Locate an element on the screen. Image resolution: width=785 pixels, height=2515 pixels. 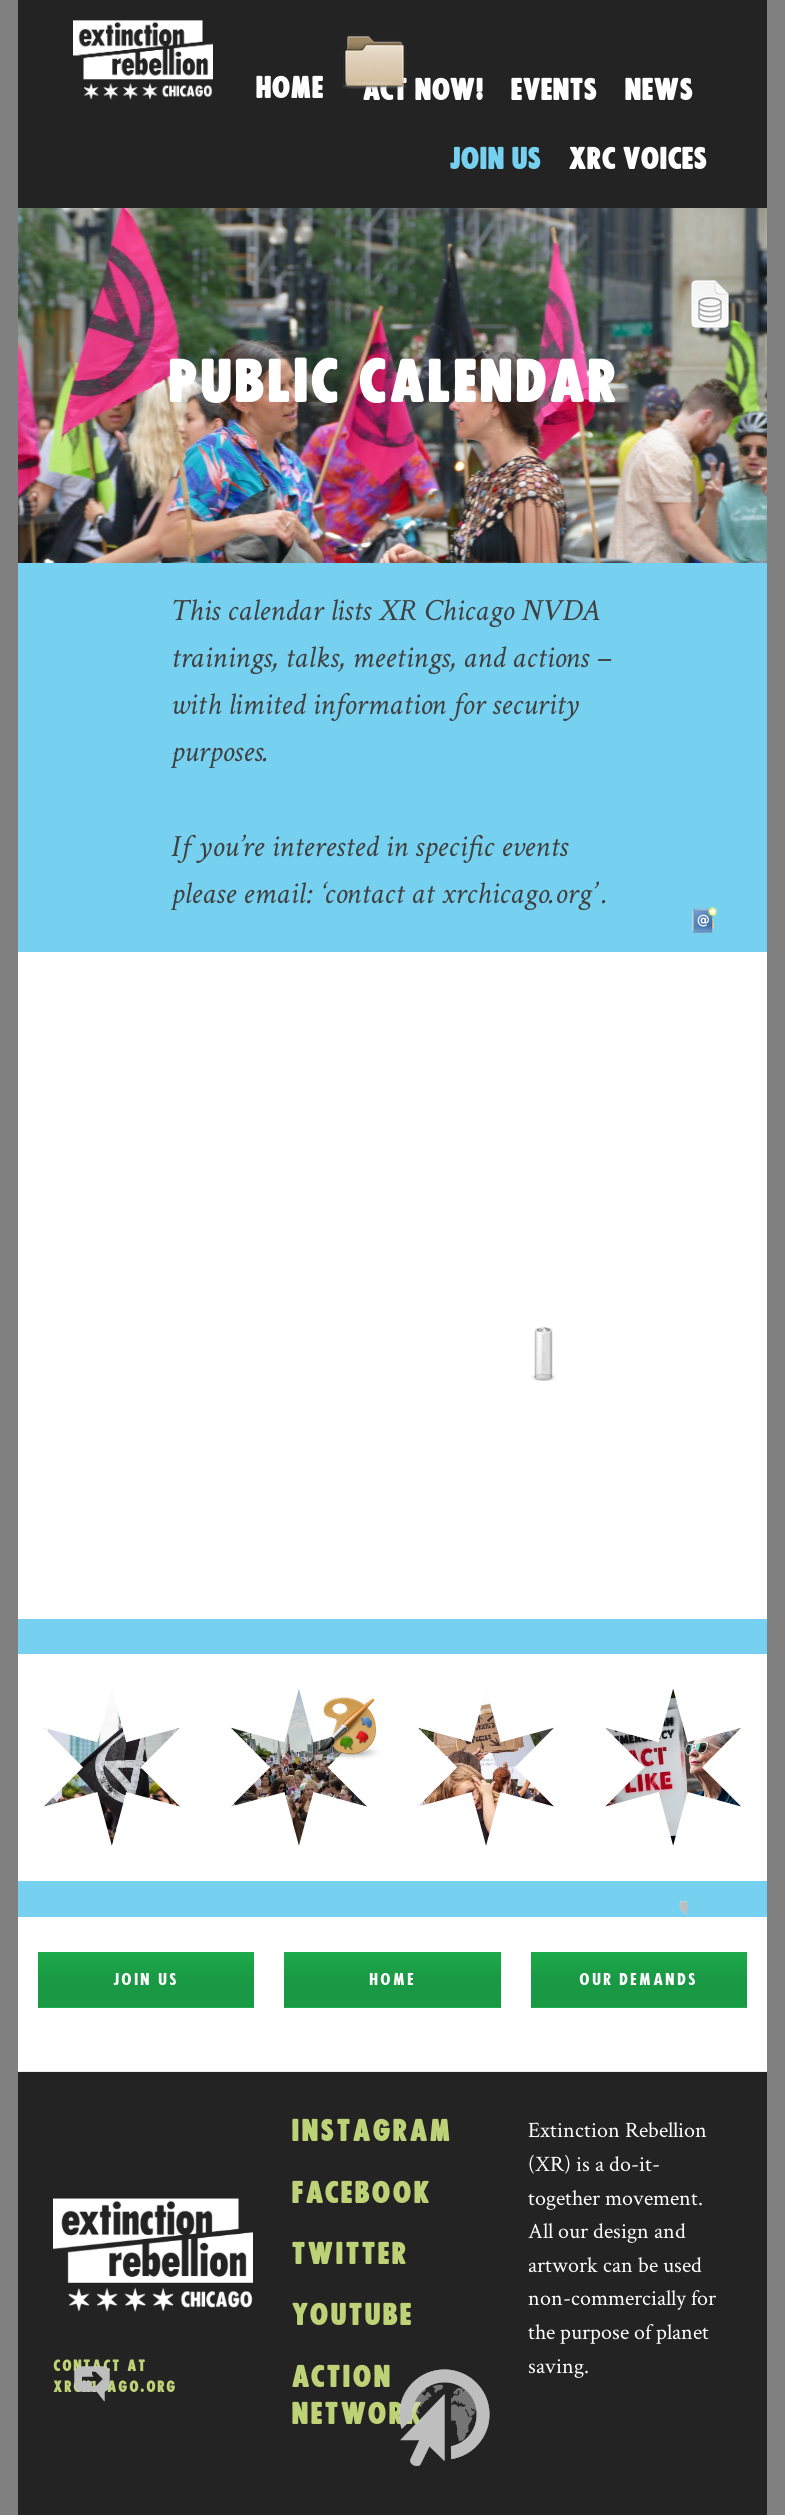
open graphics or drawing applications is located at coordinates (346, 1728).